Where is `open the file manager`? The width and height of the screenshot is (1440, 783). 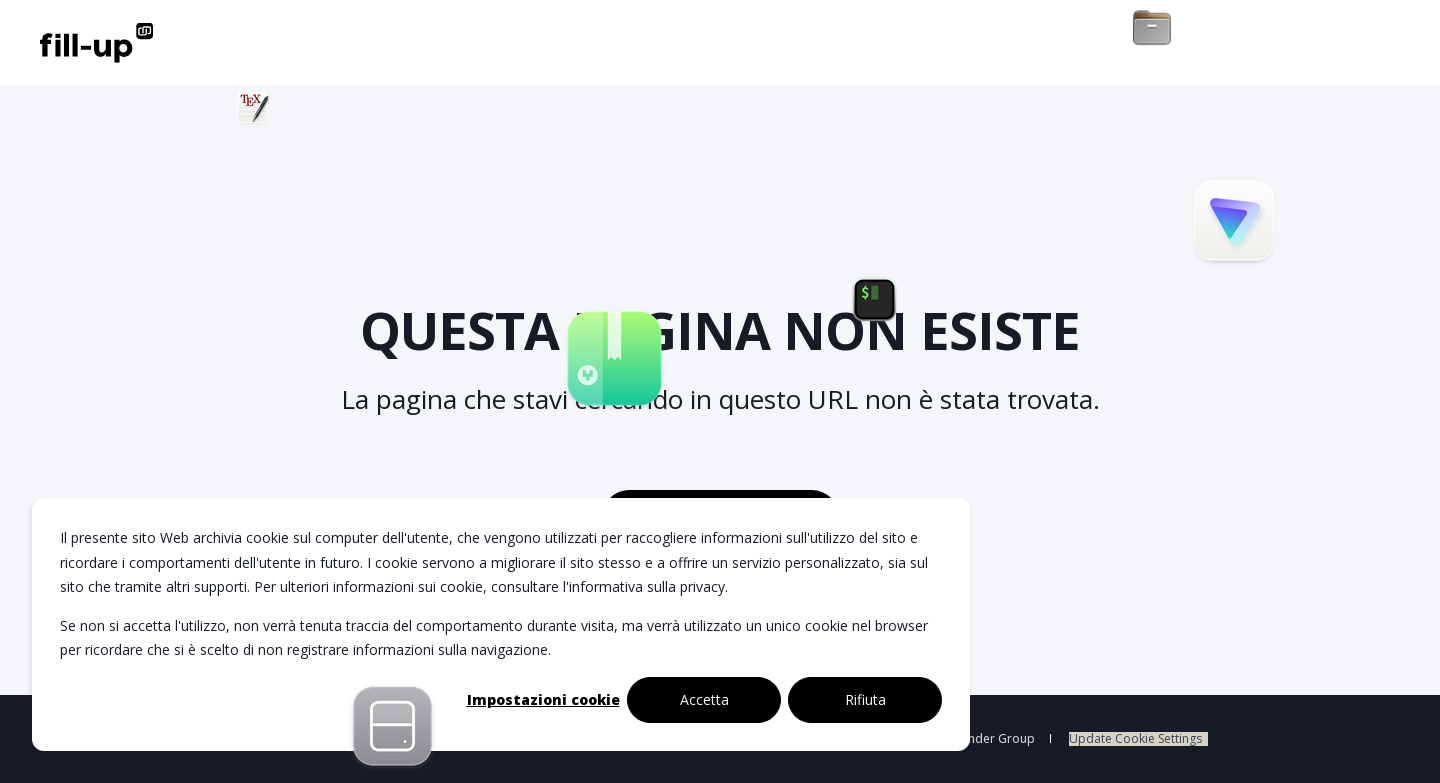 open the file manager is located at coordinates (1152, 27).